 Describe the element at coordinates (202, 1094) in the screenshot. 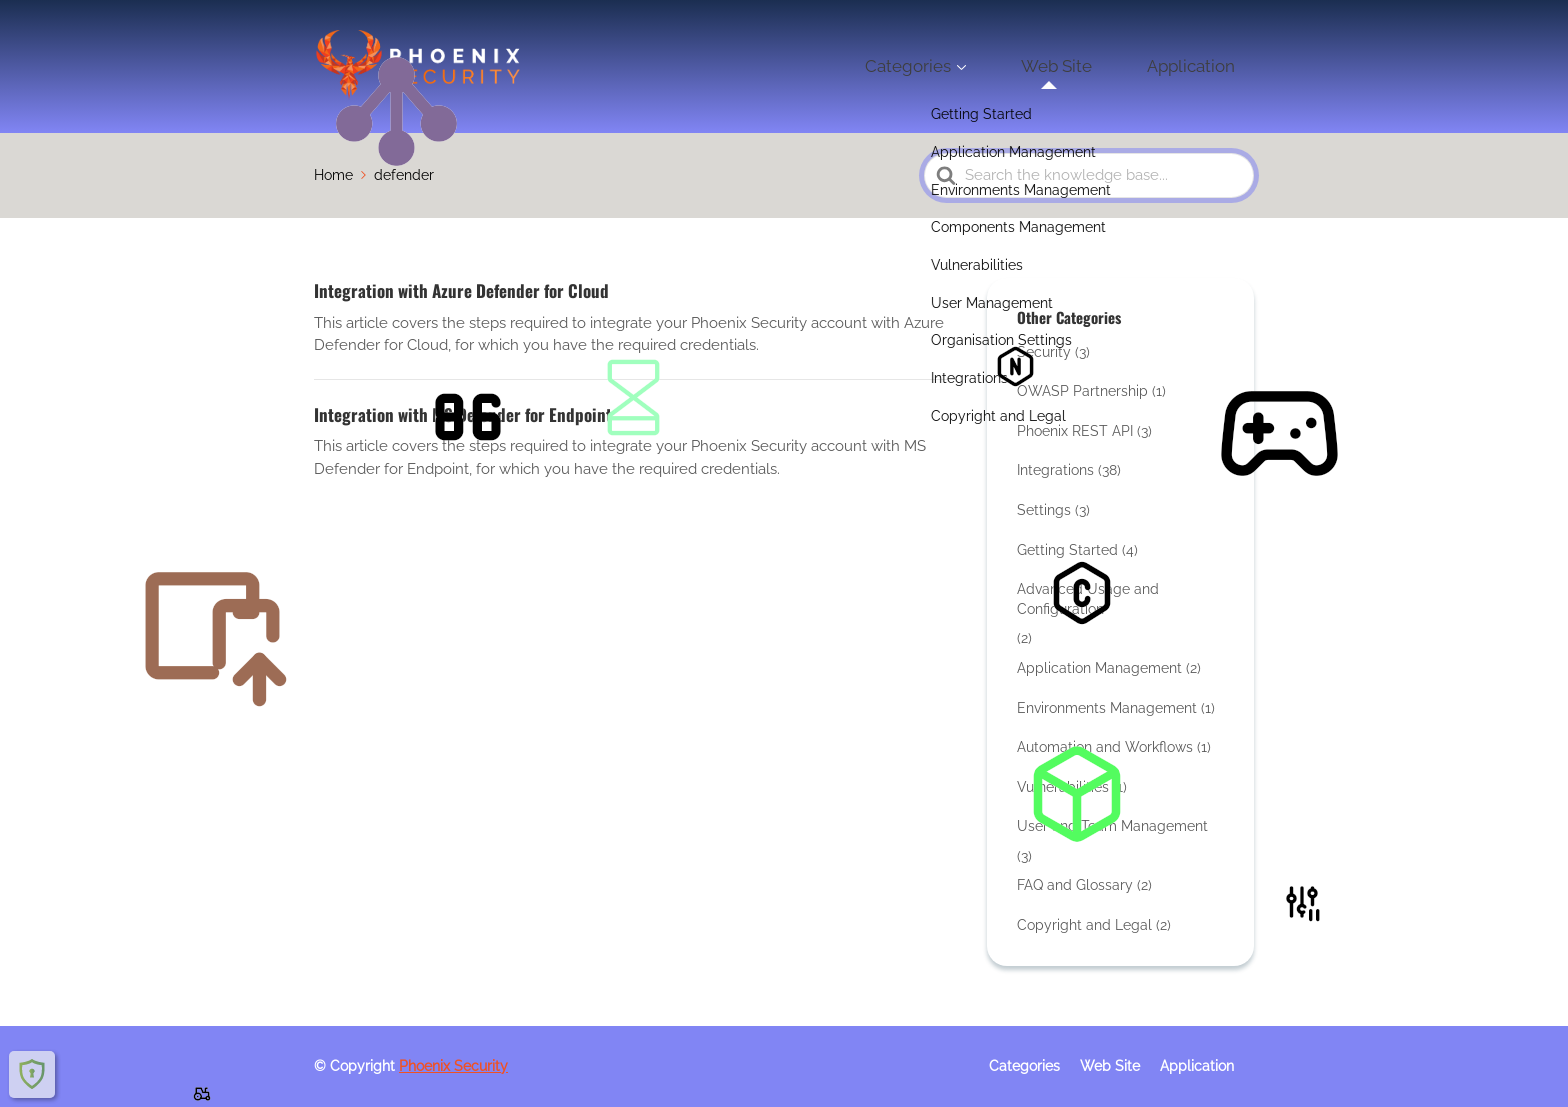

I see `access farming or agricultural features` at that location.